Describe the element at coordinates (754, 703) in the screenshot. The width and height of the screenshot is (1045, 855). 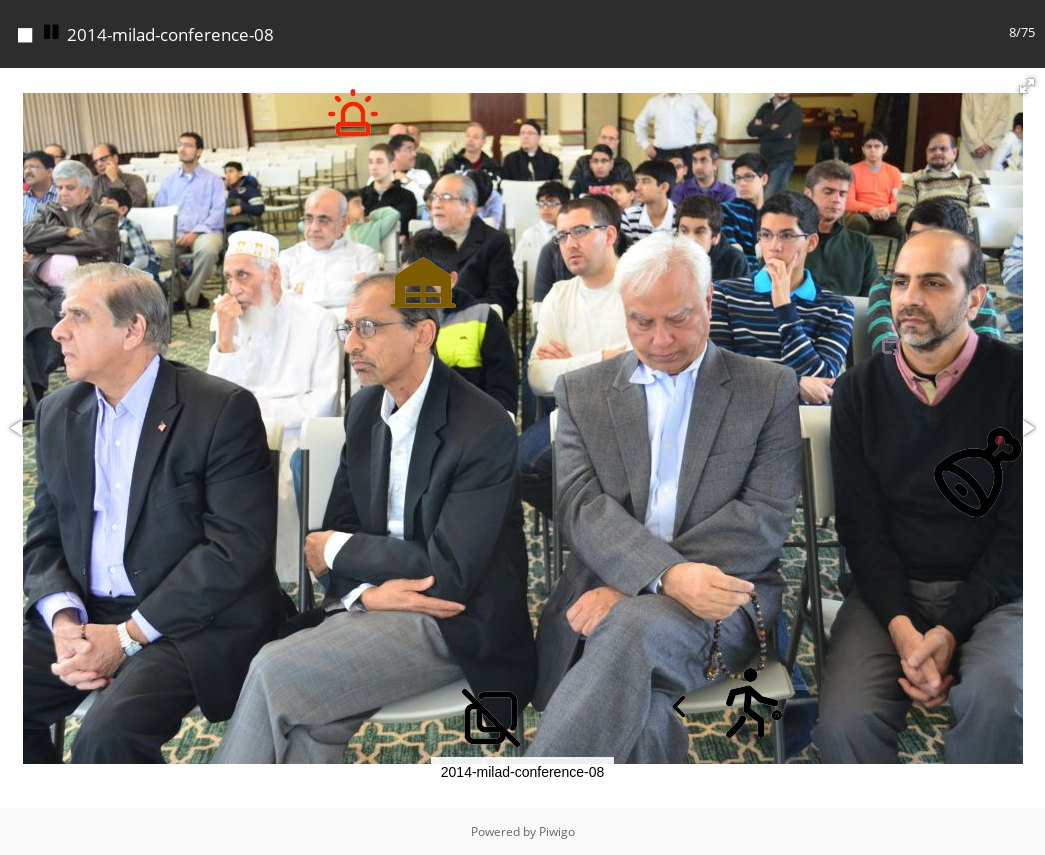
I see `access basketball or sports activities` at that location.